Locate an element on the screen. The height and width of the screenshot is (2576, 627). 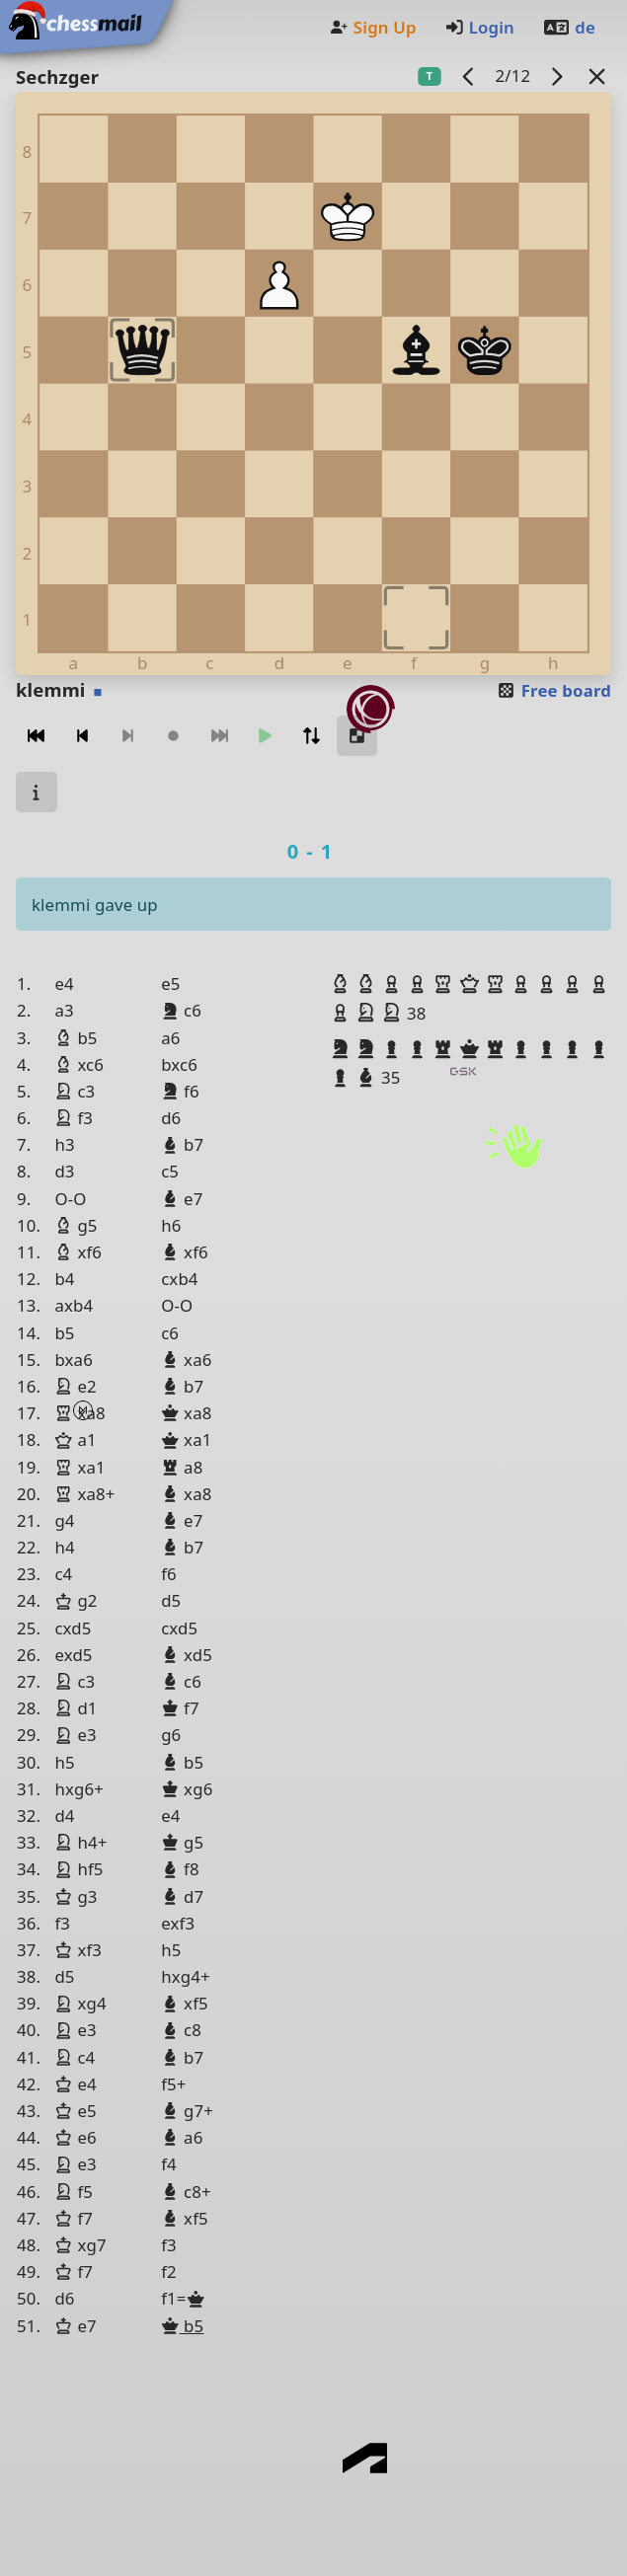
GSK (GlaxoSmithKline) company logo is located at coordinates (463, 1071).